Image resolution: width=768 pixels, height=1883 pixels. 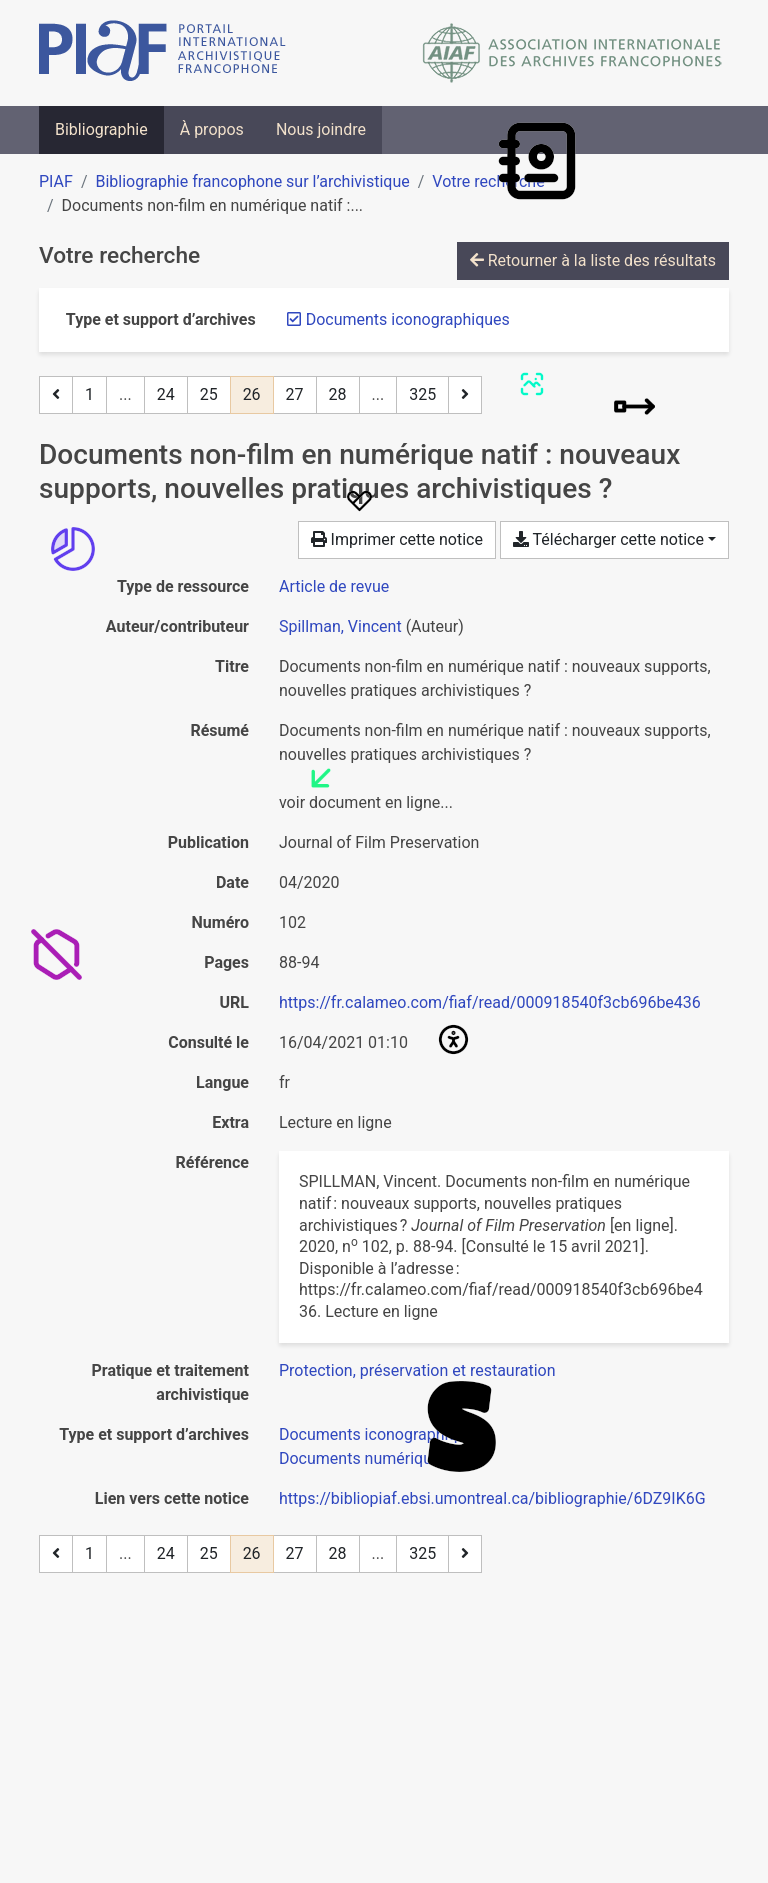 I want to click on open your contacts list, so click(x=537, y=161).